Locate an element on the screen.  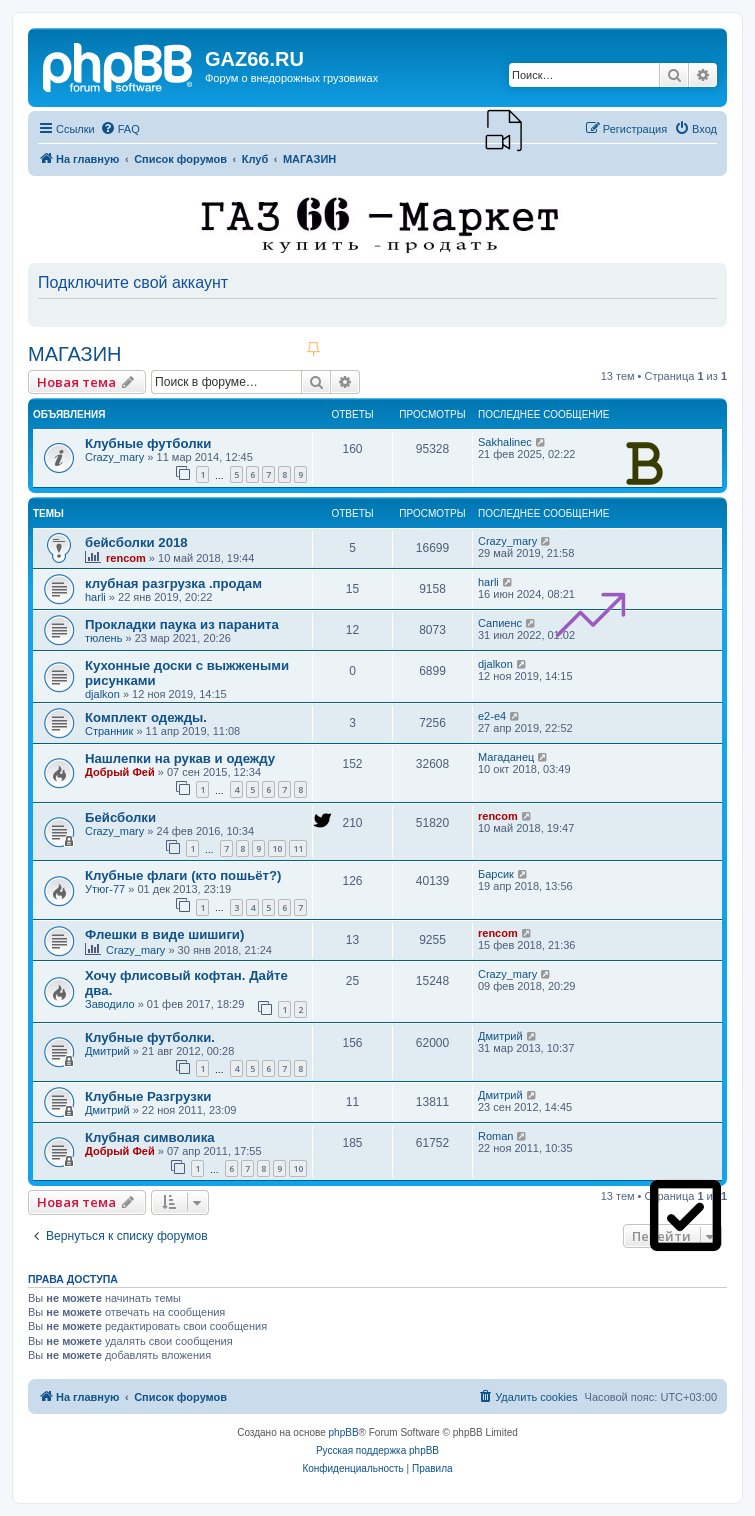
apply bold formatting to selected text is located at coordinates (644, 463).